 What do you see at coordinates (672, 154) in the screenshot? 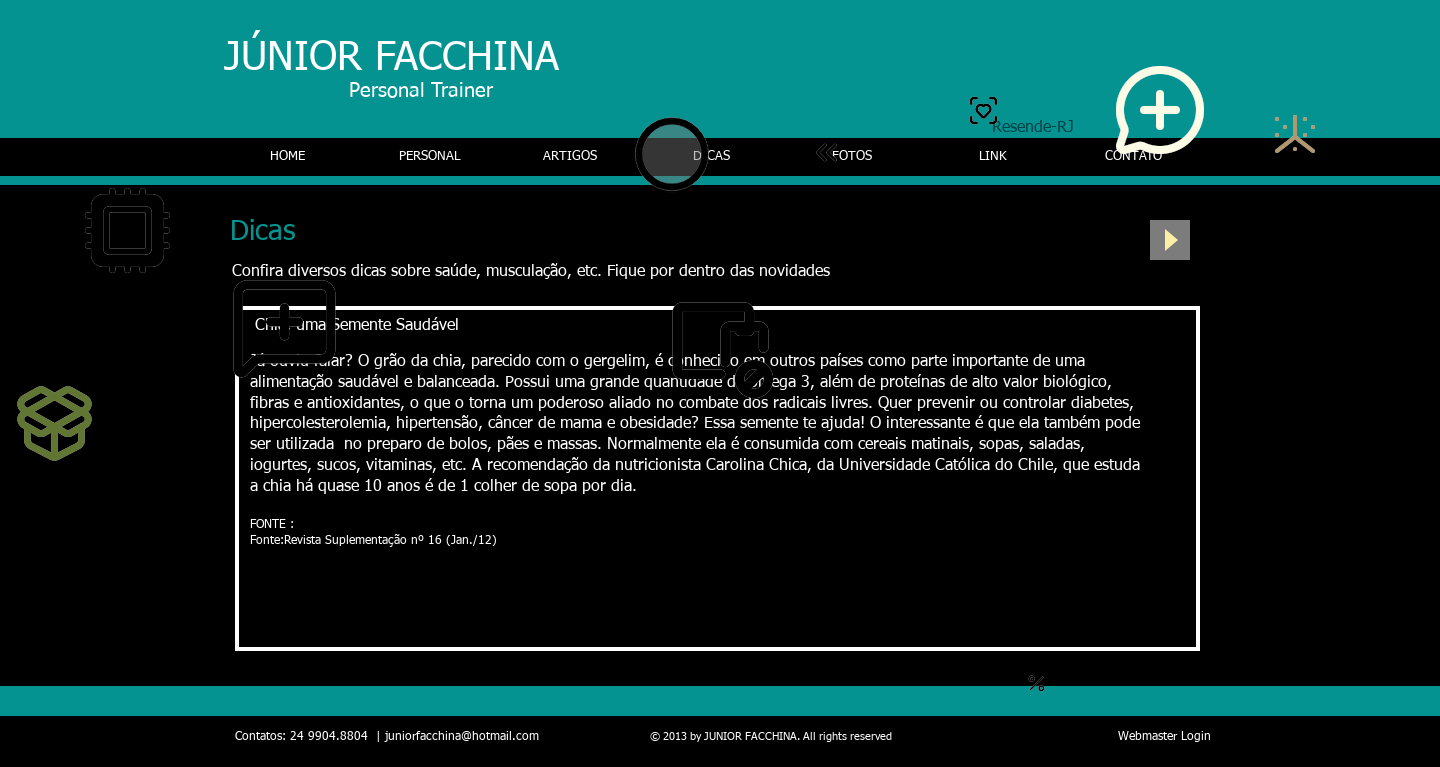
I see `unselected radio button option` at bounding box center [672, 154].